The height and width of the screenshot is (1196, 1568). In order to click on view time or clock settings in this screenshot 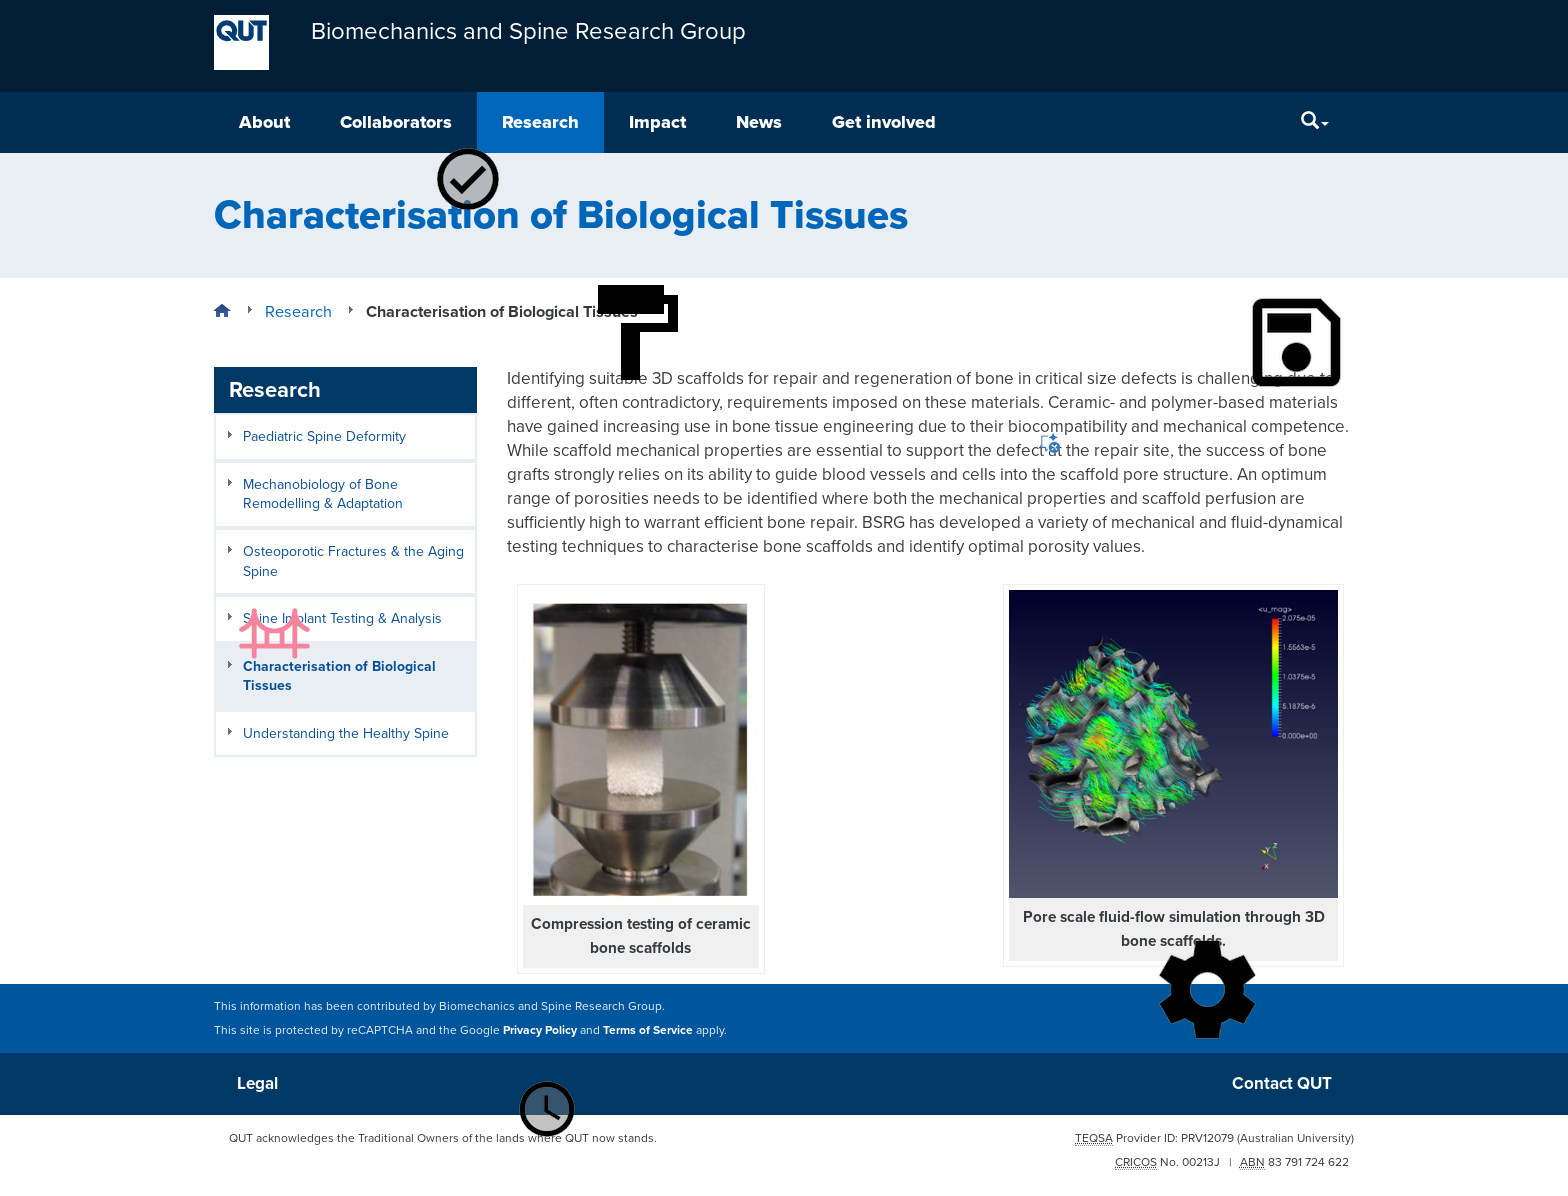, I will do `click(547, 1109)`.